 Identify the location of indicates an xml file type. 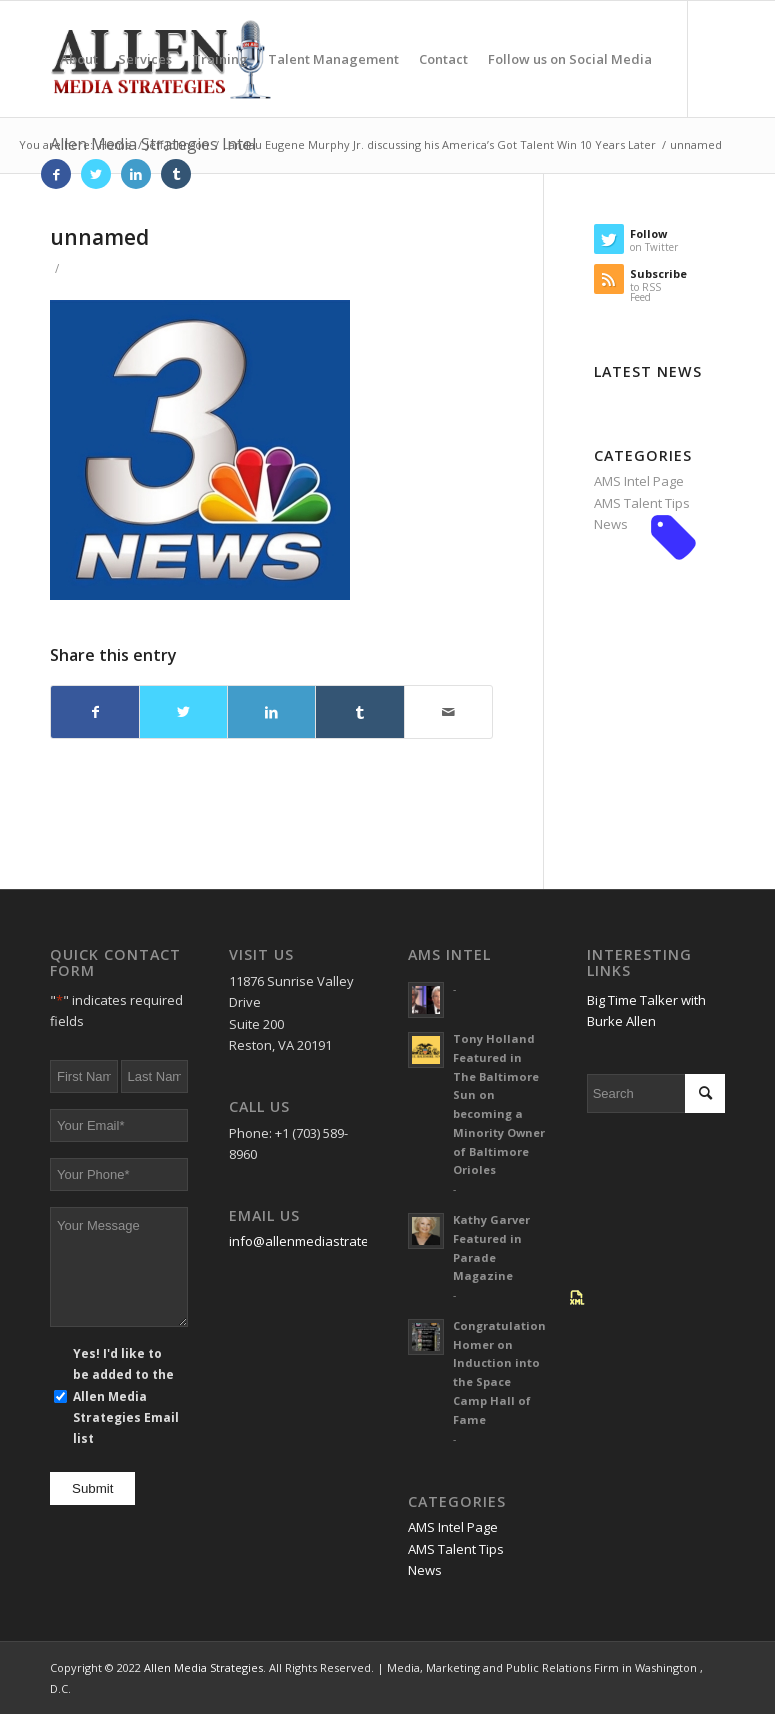
(576, 1297).